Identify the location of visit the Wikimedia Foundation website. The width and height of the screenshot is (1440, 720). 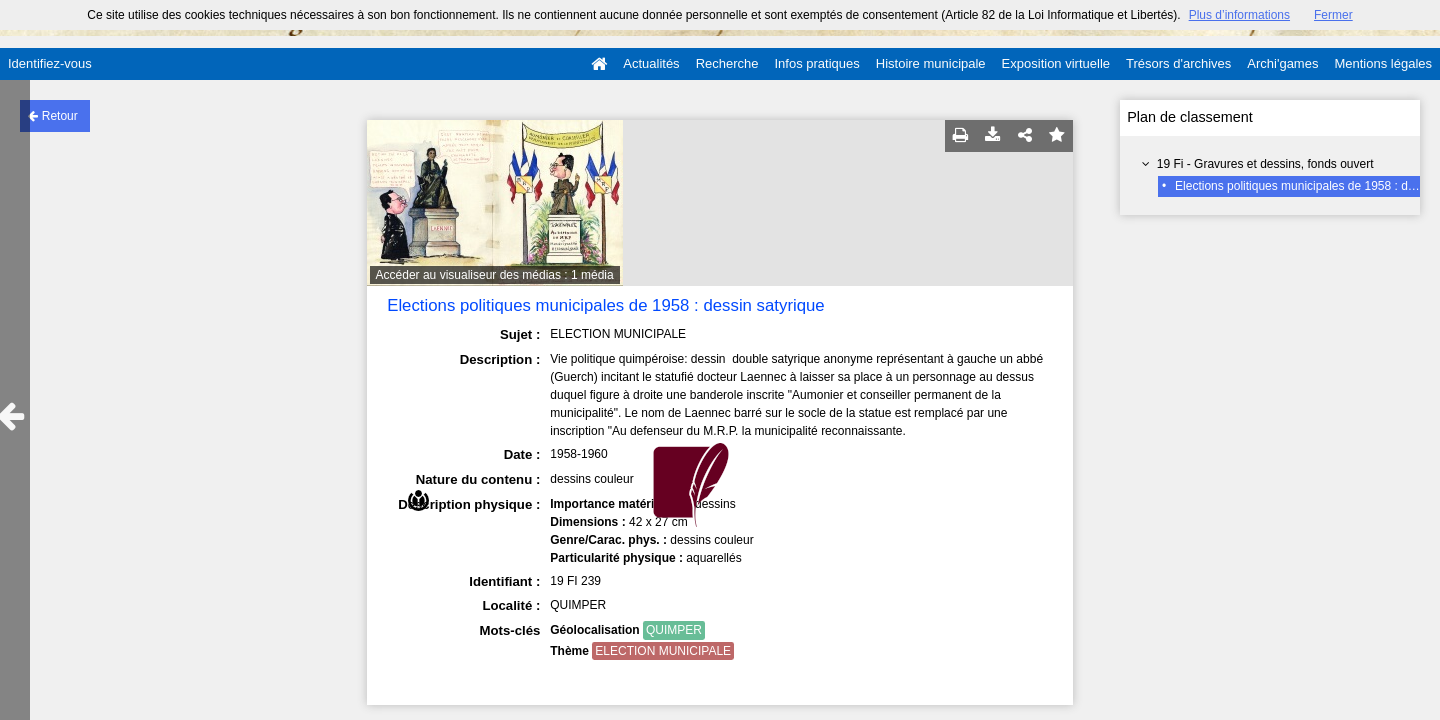
(418, 500).